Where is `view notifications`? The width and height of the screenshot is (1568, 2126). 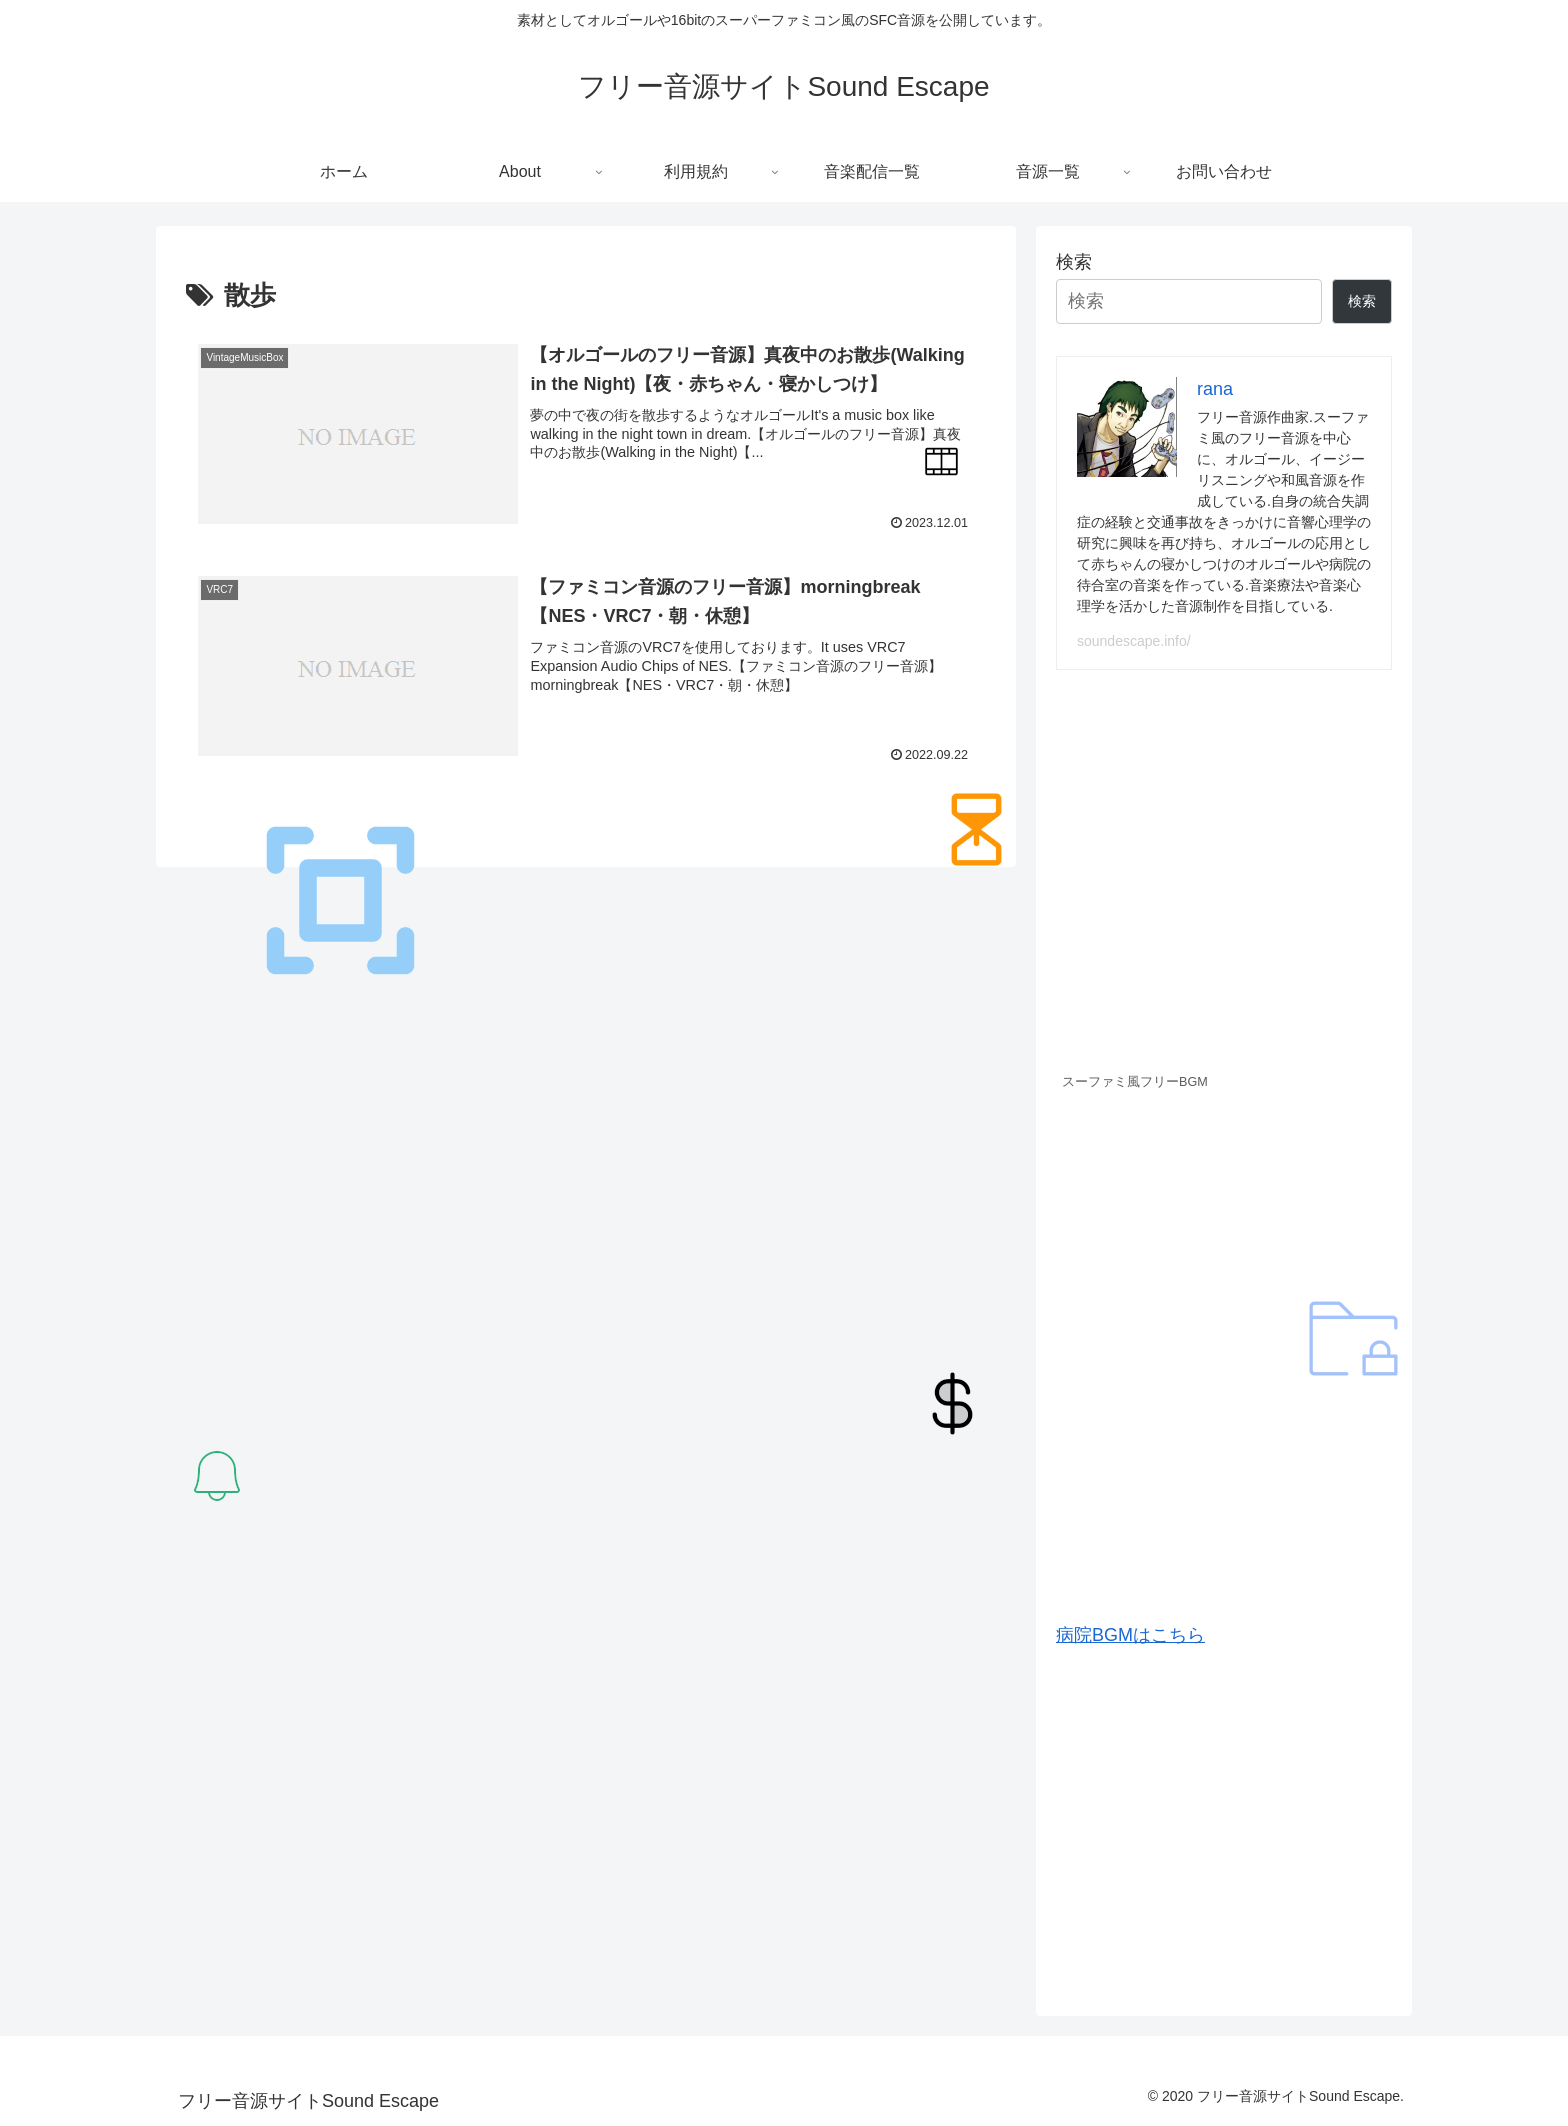 view notifications is located at coordinates (217, 1476).